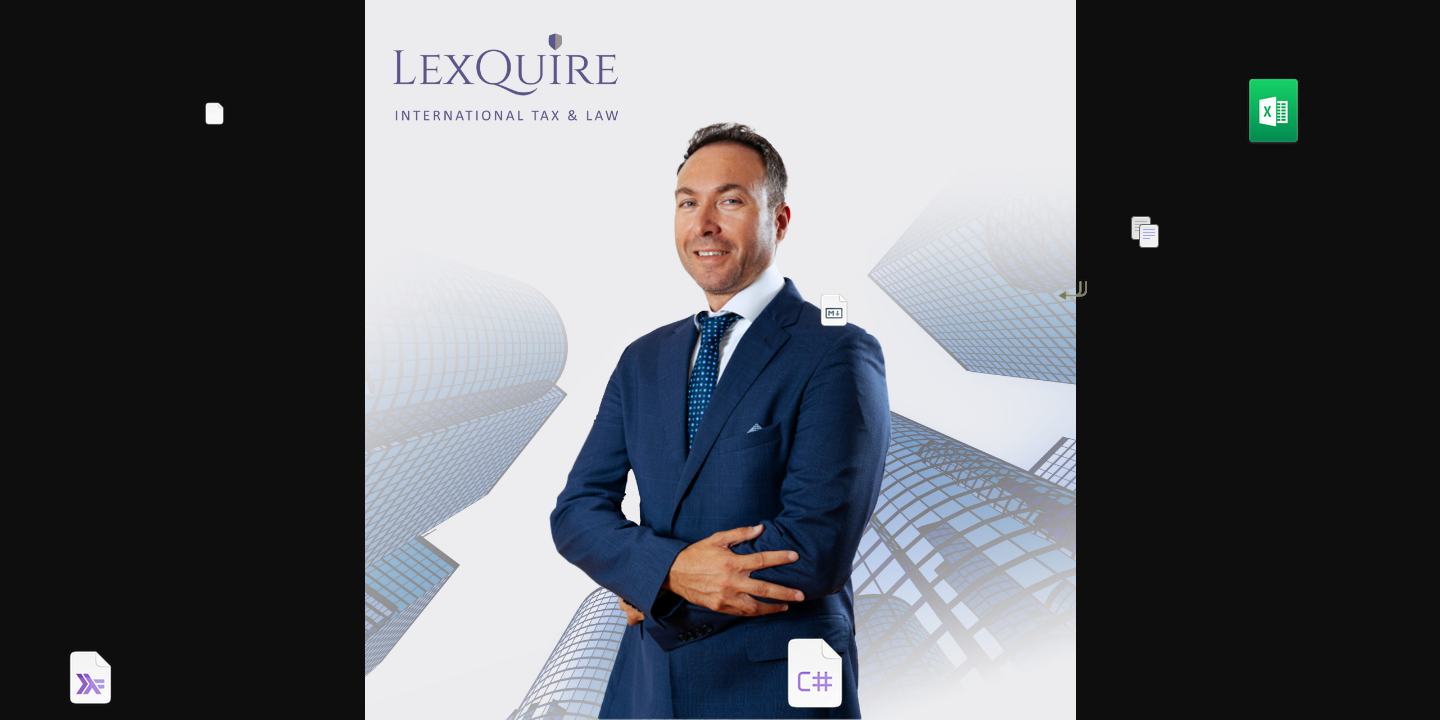 This screenshot has width=1440, height=720. What do you see at coordinates (90, 677) in the screenshot?
I see `a haskell source code file` at bounding box center [90, 677].